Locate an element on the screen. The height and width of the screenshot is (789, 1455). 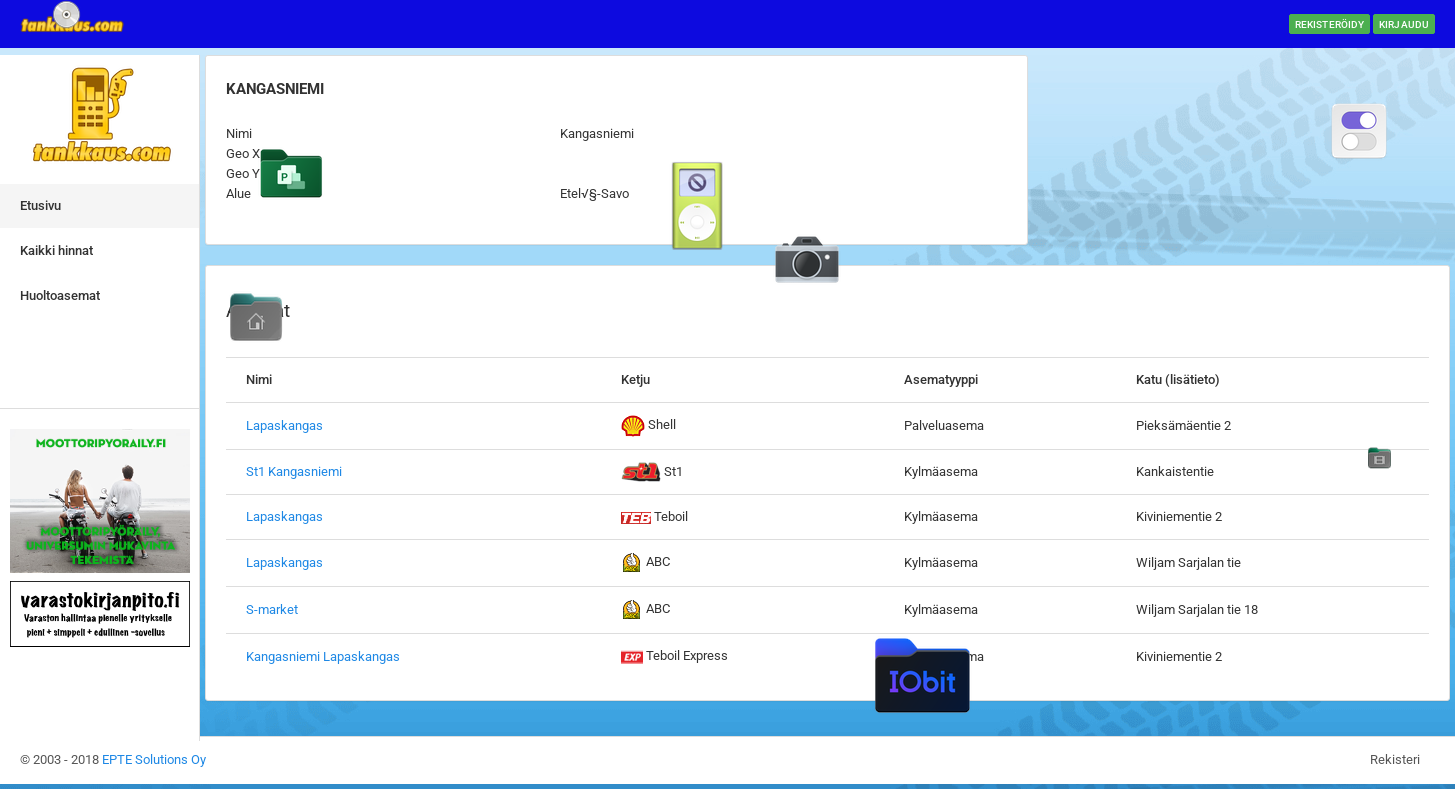
open camera app is located at coordinates (807, 259).